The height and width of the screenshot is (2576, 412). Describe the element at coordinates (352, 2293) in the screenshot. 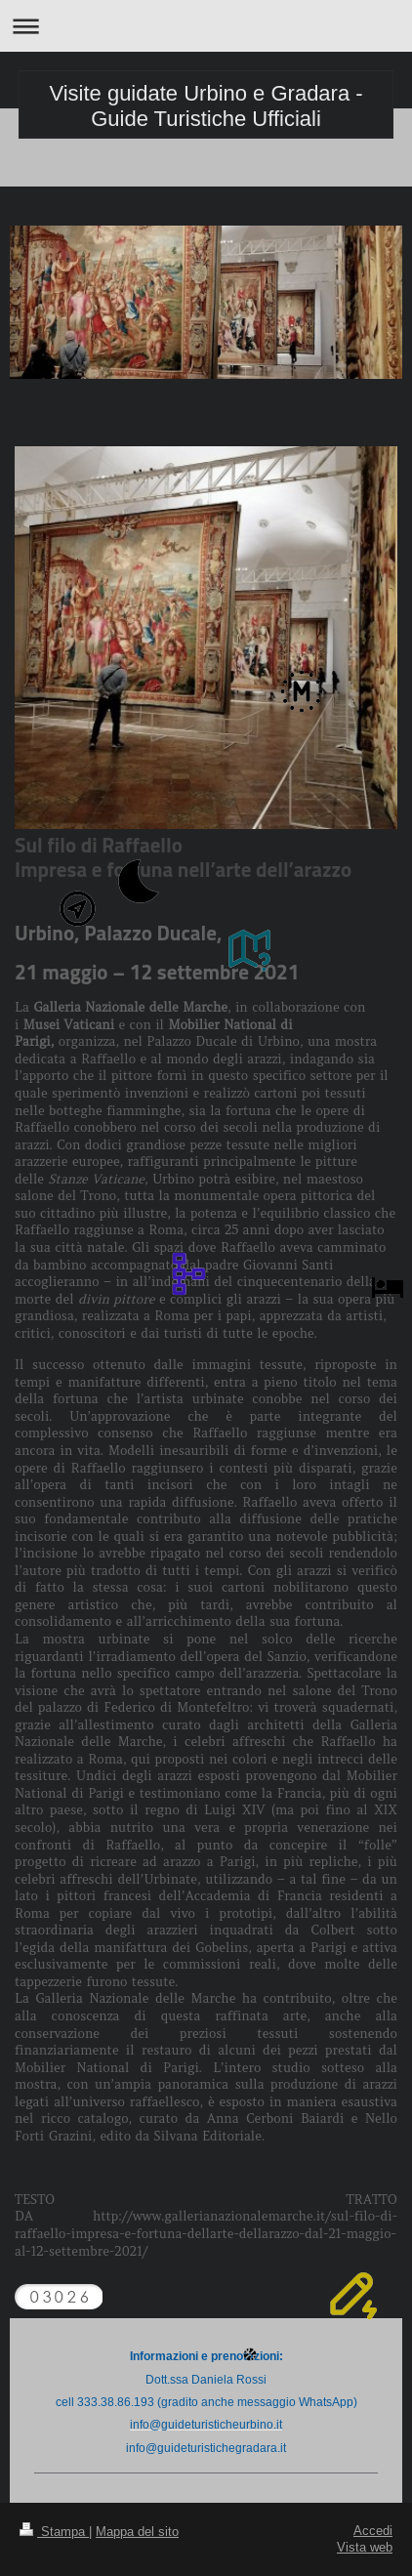

I see `quick edit or instant editing mode` at that location.